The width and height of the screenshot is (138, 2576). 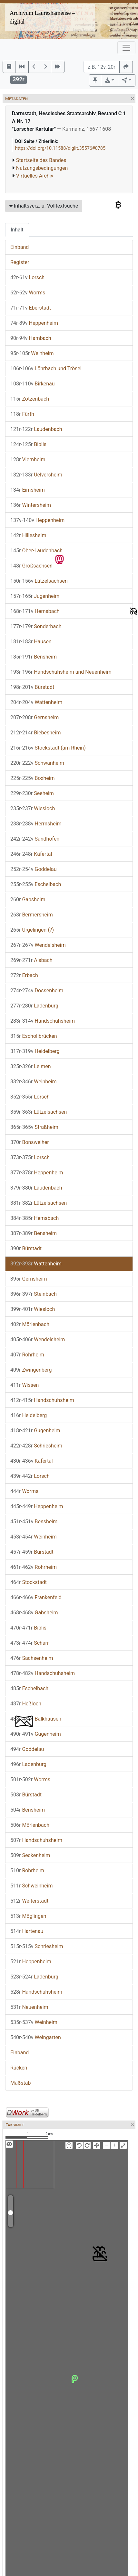 What do you see at coordinates (100, 2254) in the screenshot?
I see `fountain feature is currently disabled` at bounding box center [100, 2254].